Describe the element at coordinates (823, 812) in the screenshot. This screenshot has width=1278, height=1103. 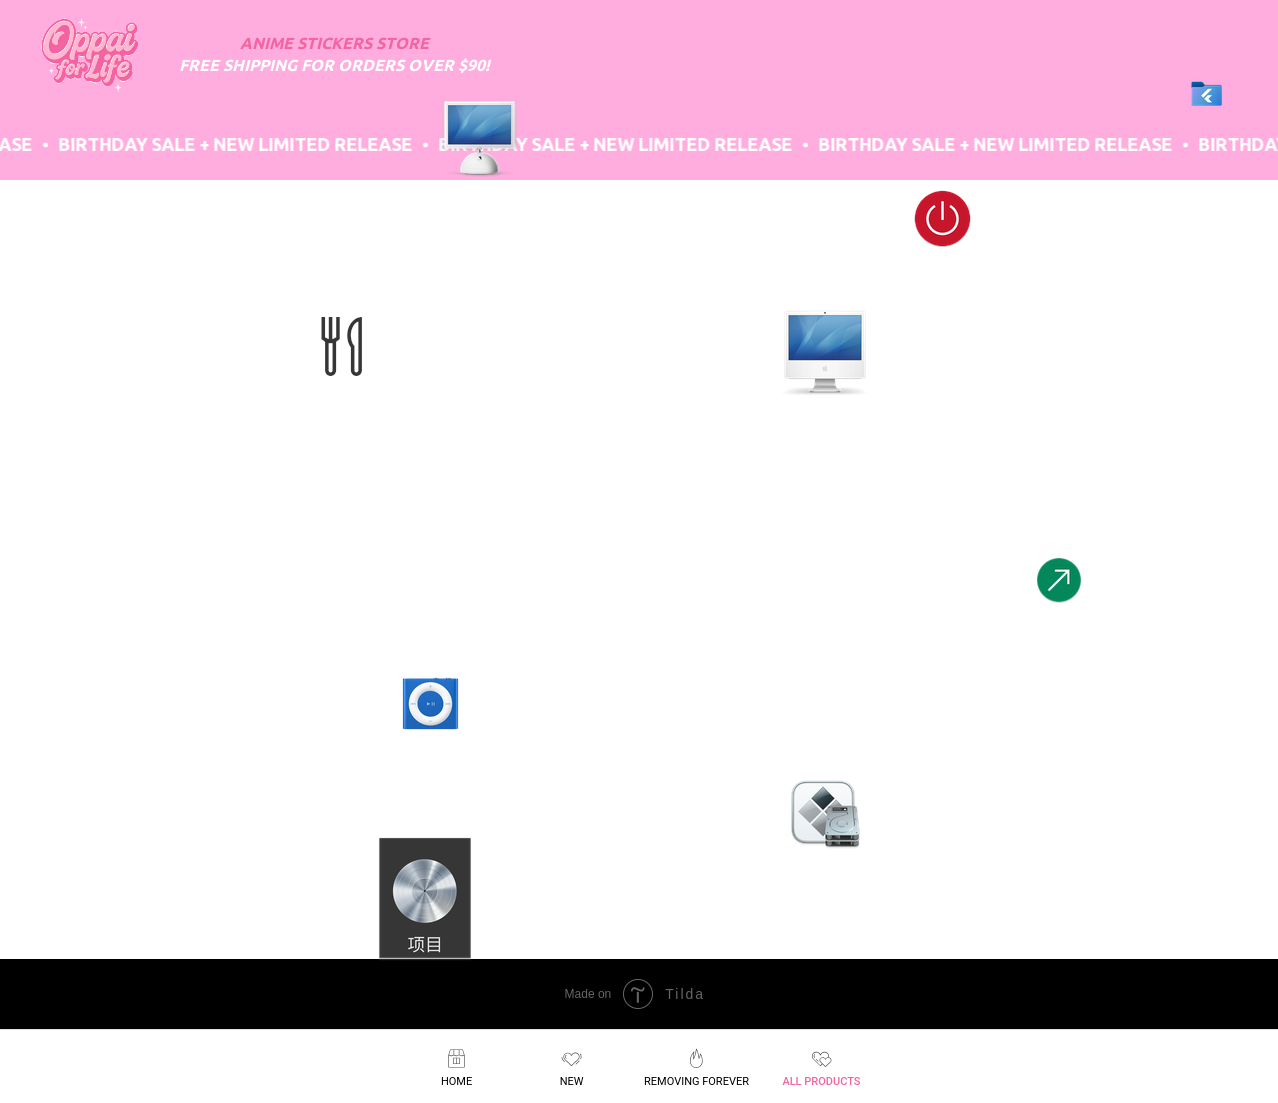
I see `launch boot camp assistant to install windows on your mac` at that location.